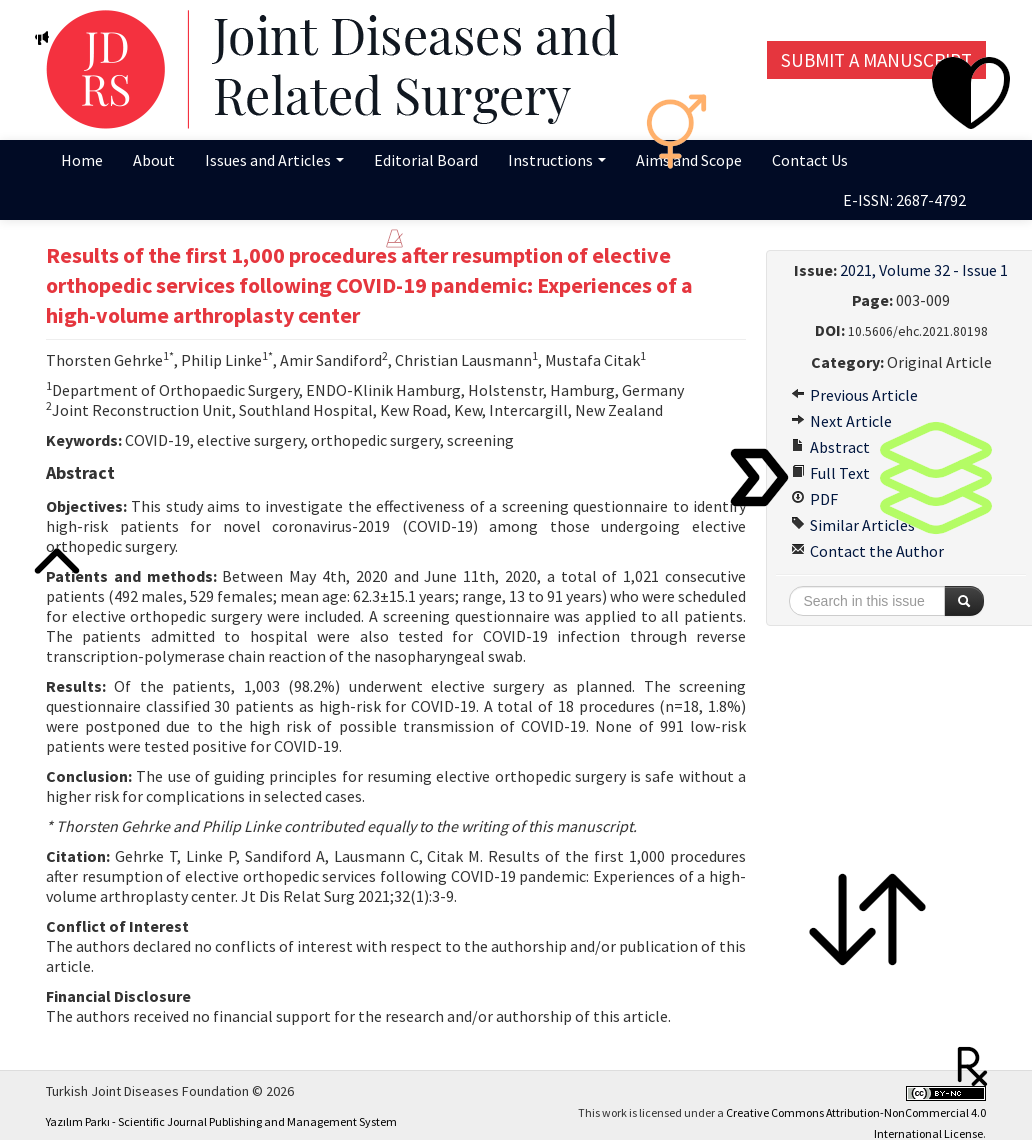  What do you see at coordinates (42, 38) in the screenshot?
I see `make an announcement or broadcast` at bounding box center [42, 38].